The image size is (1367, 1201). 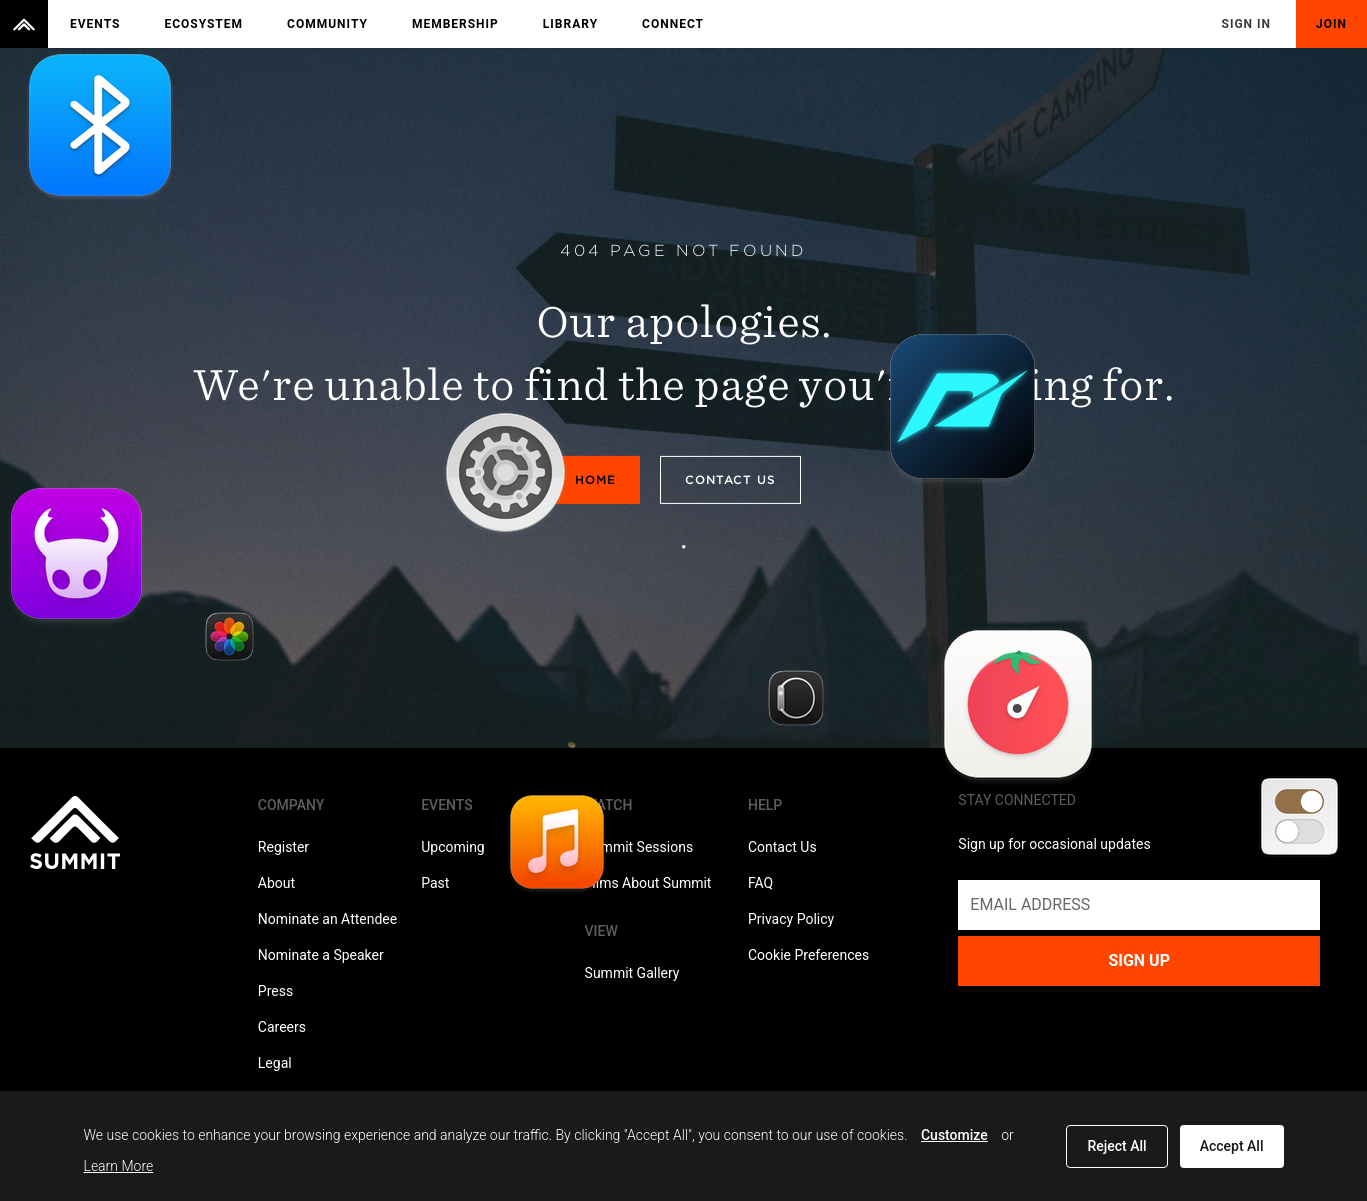 What do you see at coordinates (505, 472) in the screenshot?
I see `open system settings` at bounding box center [505, 472].